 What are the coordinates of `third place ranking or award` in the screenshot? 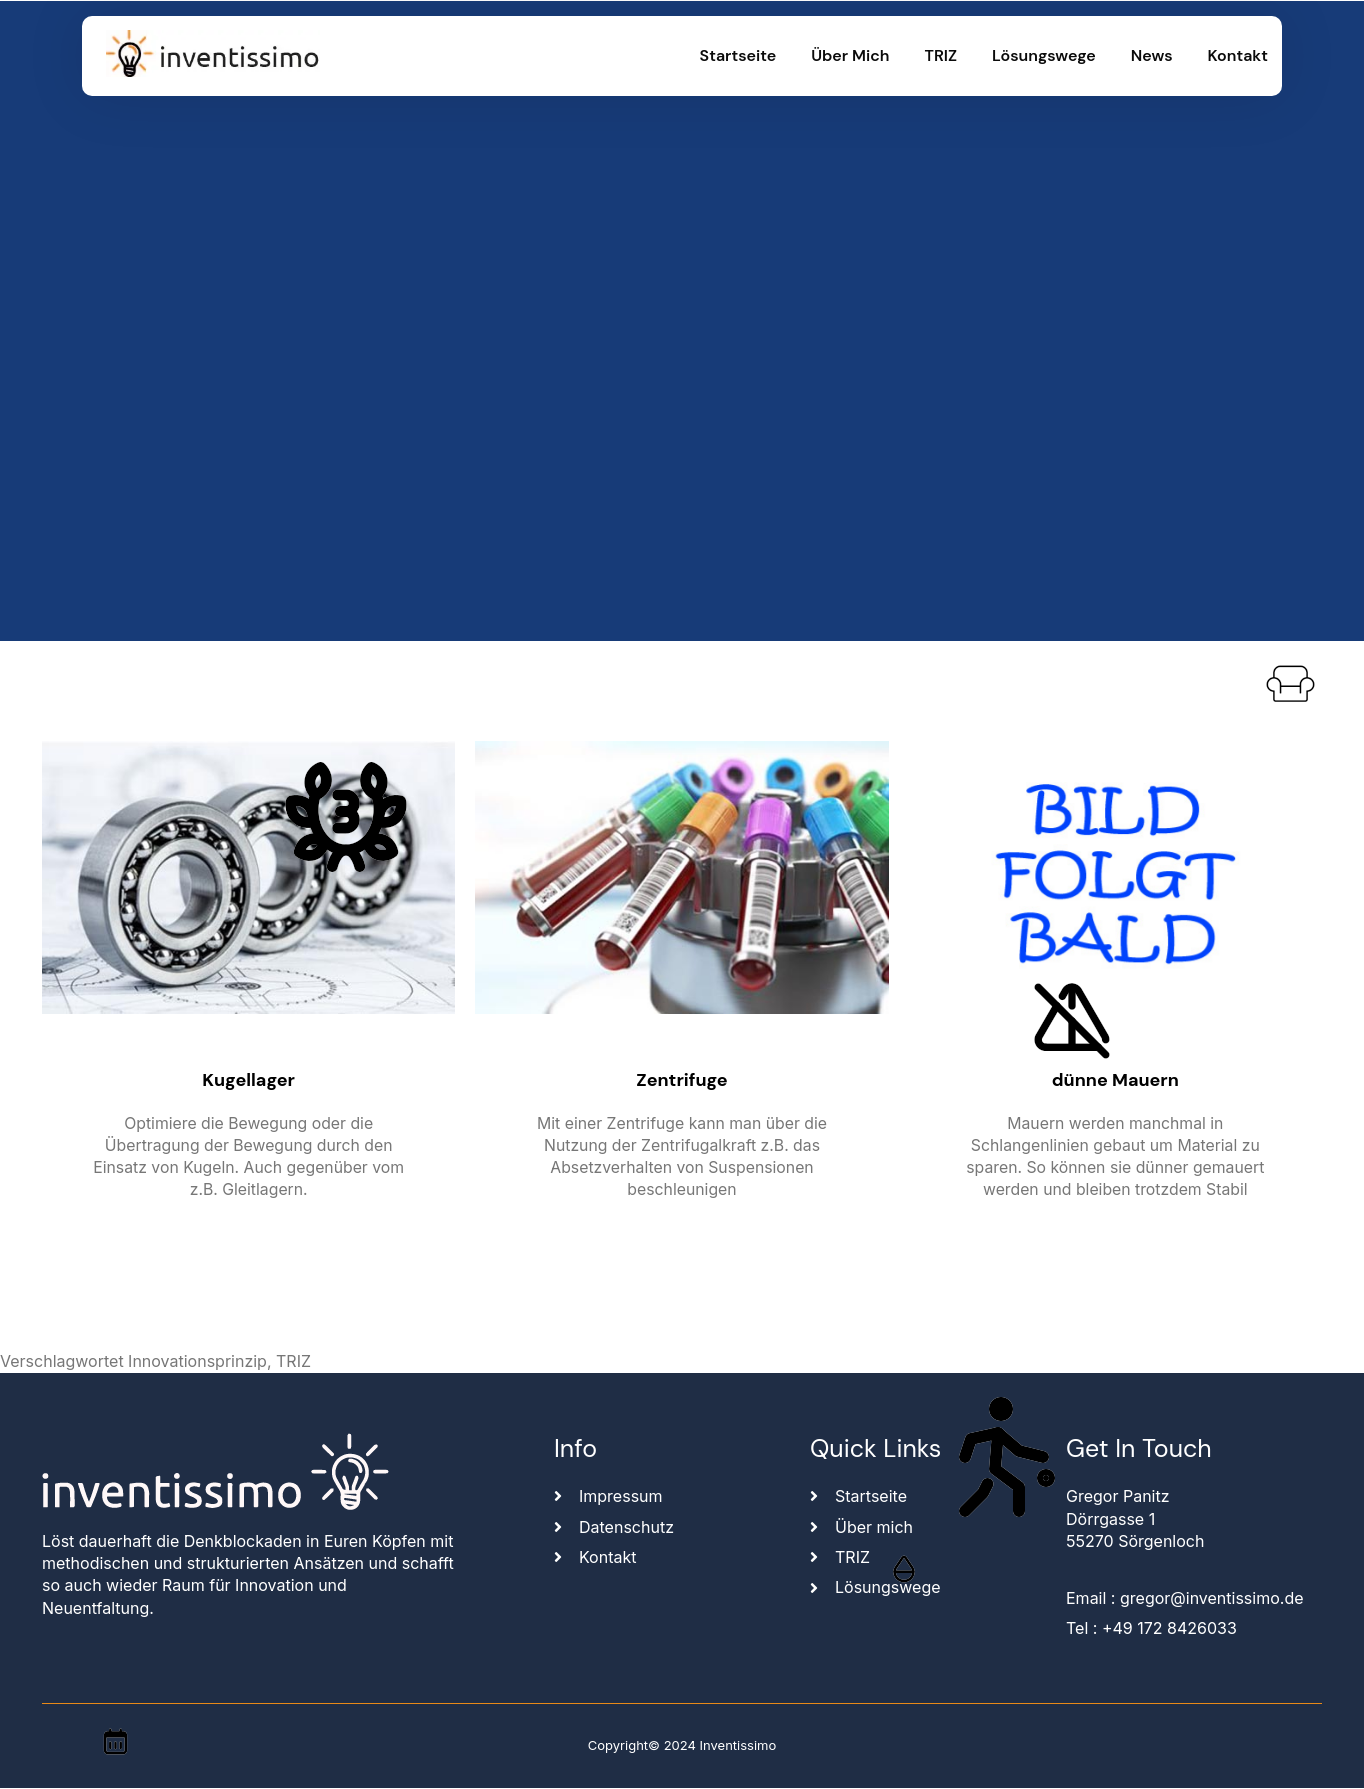 It's located at (346, 817).